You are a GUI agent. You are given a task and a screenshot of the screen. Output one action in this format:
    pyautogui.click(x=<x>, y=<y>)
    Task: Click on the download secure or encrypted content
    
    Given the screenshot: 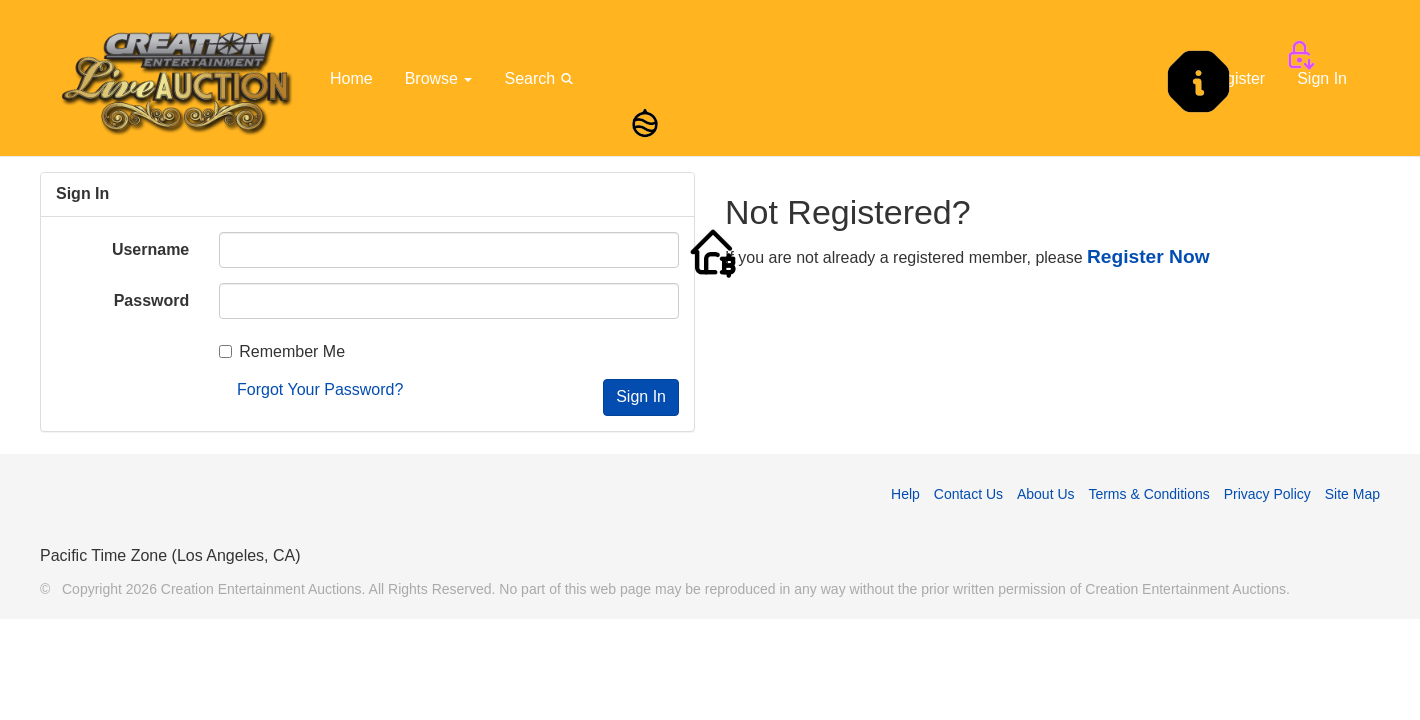 What is the action you would take?
    pyautogui.click(x=1299, y=54)
    